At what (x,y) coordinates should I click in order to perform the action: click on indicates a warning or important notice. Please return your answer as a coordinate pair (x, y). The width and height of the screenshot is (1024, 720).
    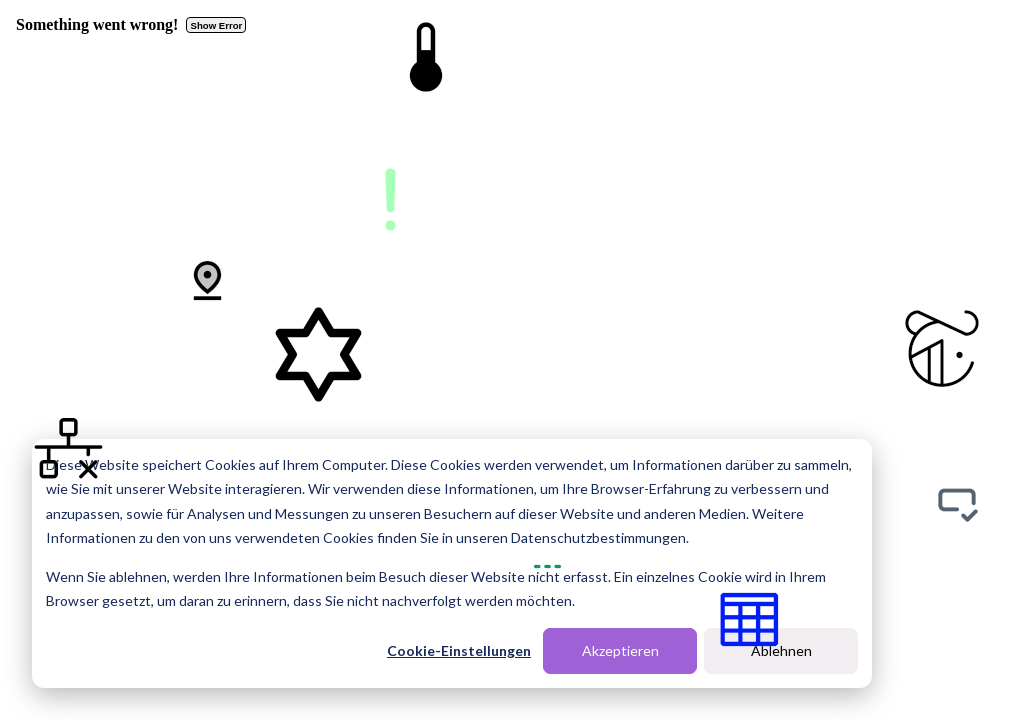
    Looking at the image, I should click on (390, 199).